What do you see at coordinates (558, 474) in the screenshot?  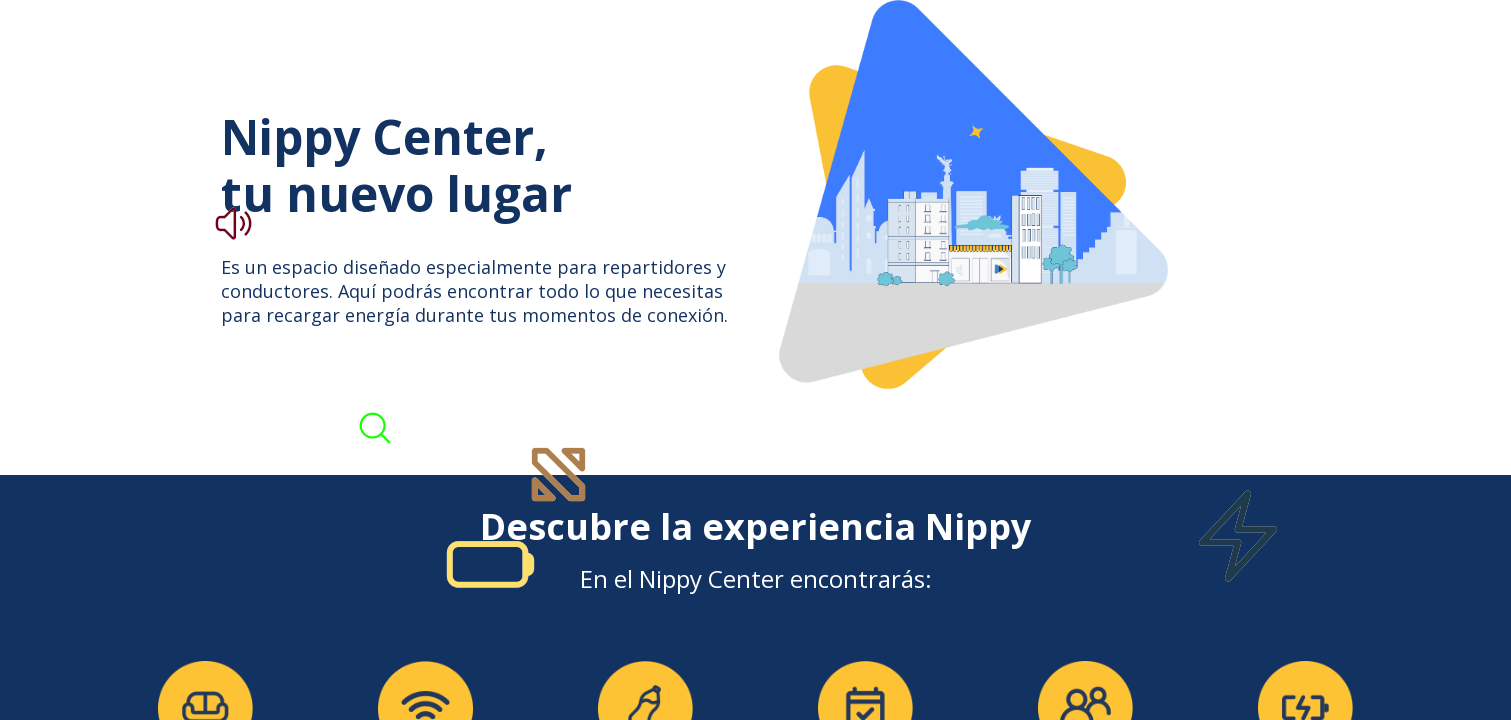 I see `open apple news app` at bounding box center [558, 474].